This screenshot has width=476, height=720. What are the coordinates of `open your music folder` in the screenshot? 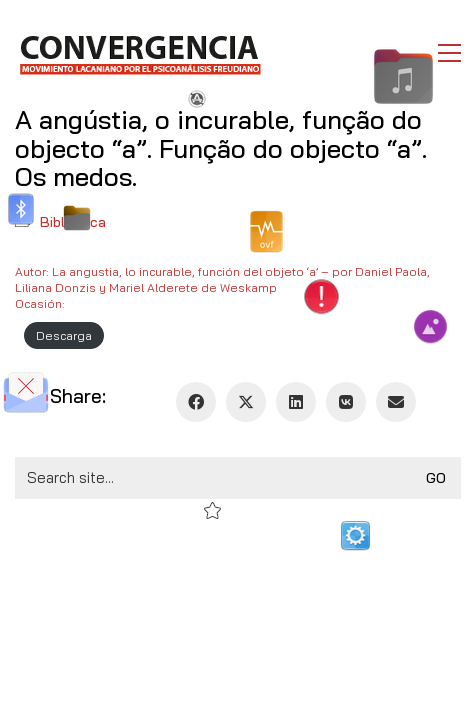 It's located at (403, 76).